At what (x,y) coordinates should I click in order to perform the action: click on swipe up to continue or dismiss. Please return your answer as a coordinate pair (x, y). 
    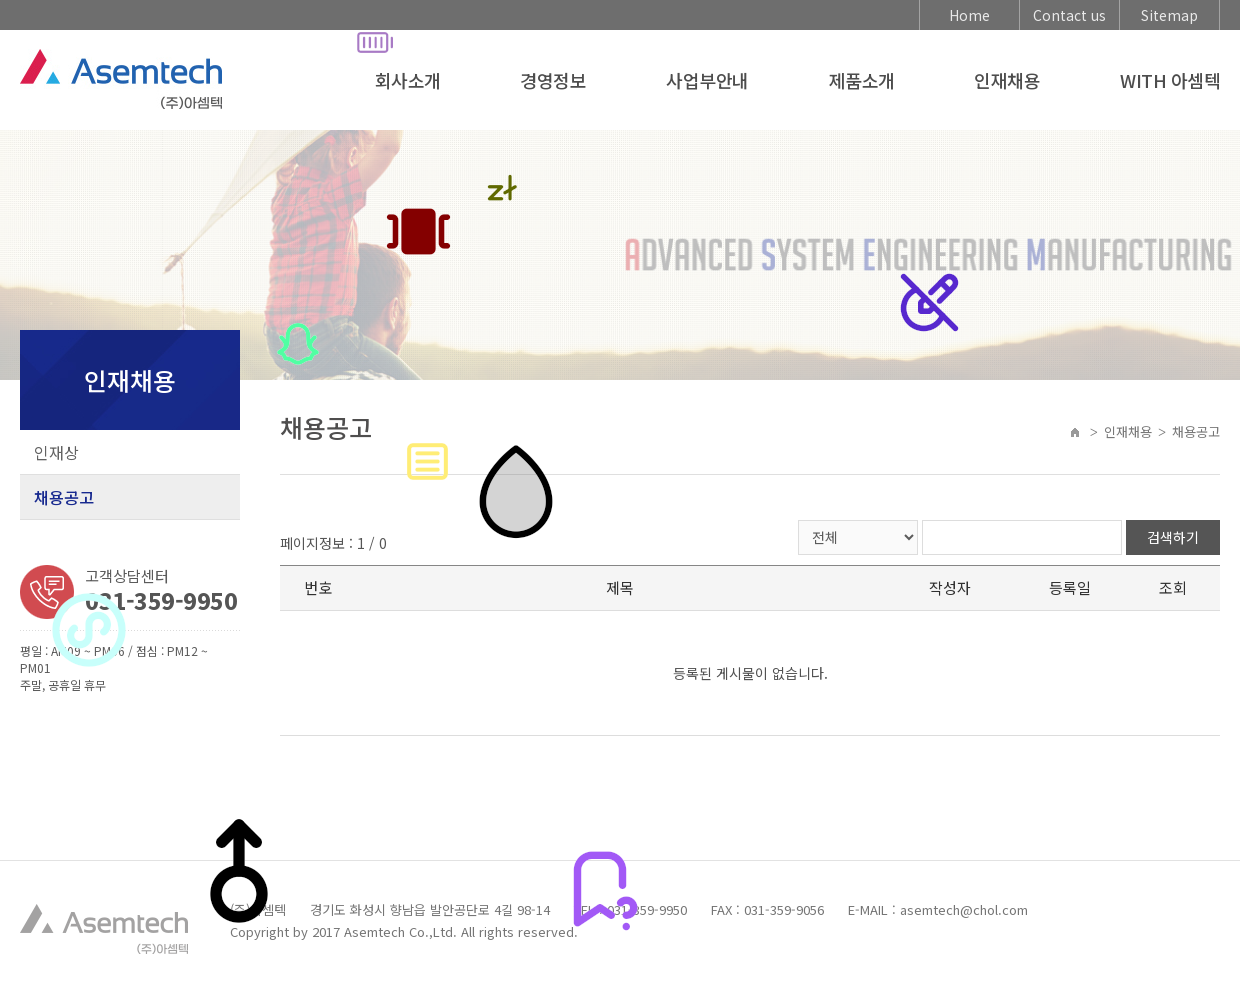
    Looking at the image, I should click on (239, 871).